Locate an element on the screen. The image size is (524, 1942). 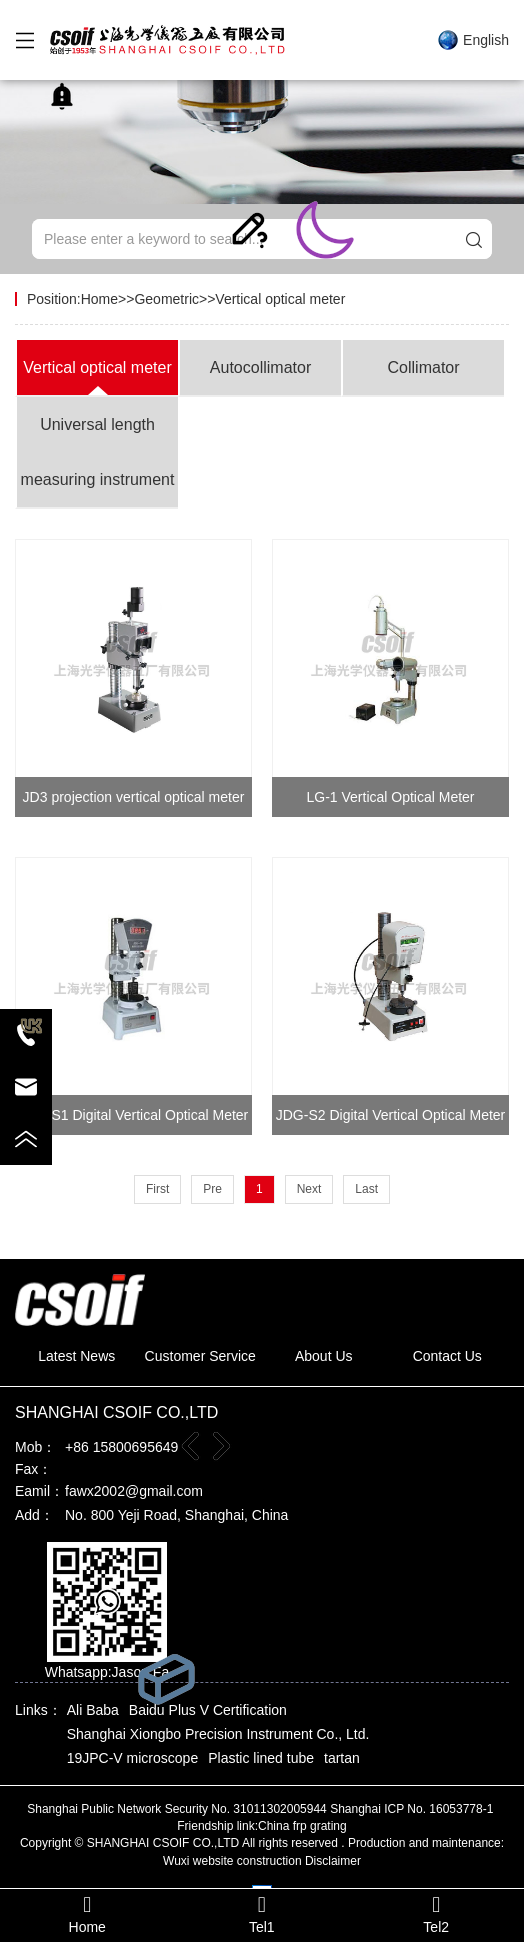
open VK social network is located at coordinates (31, 1025).